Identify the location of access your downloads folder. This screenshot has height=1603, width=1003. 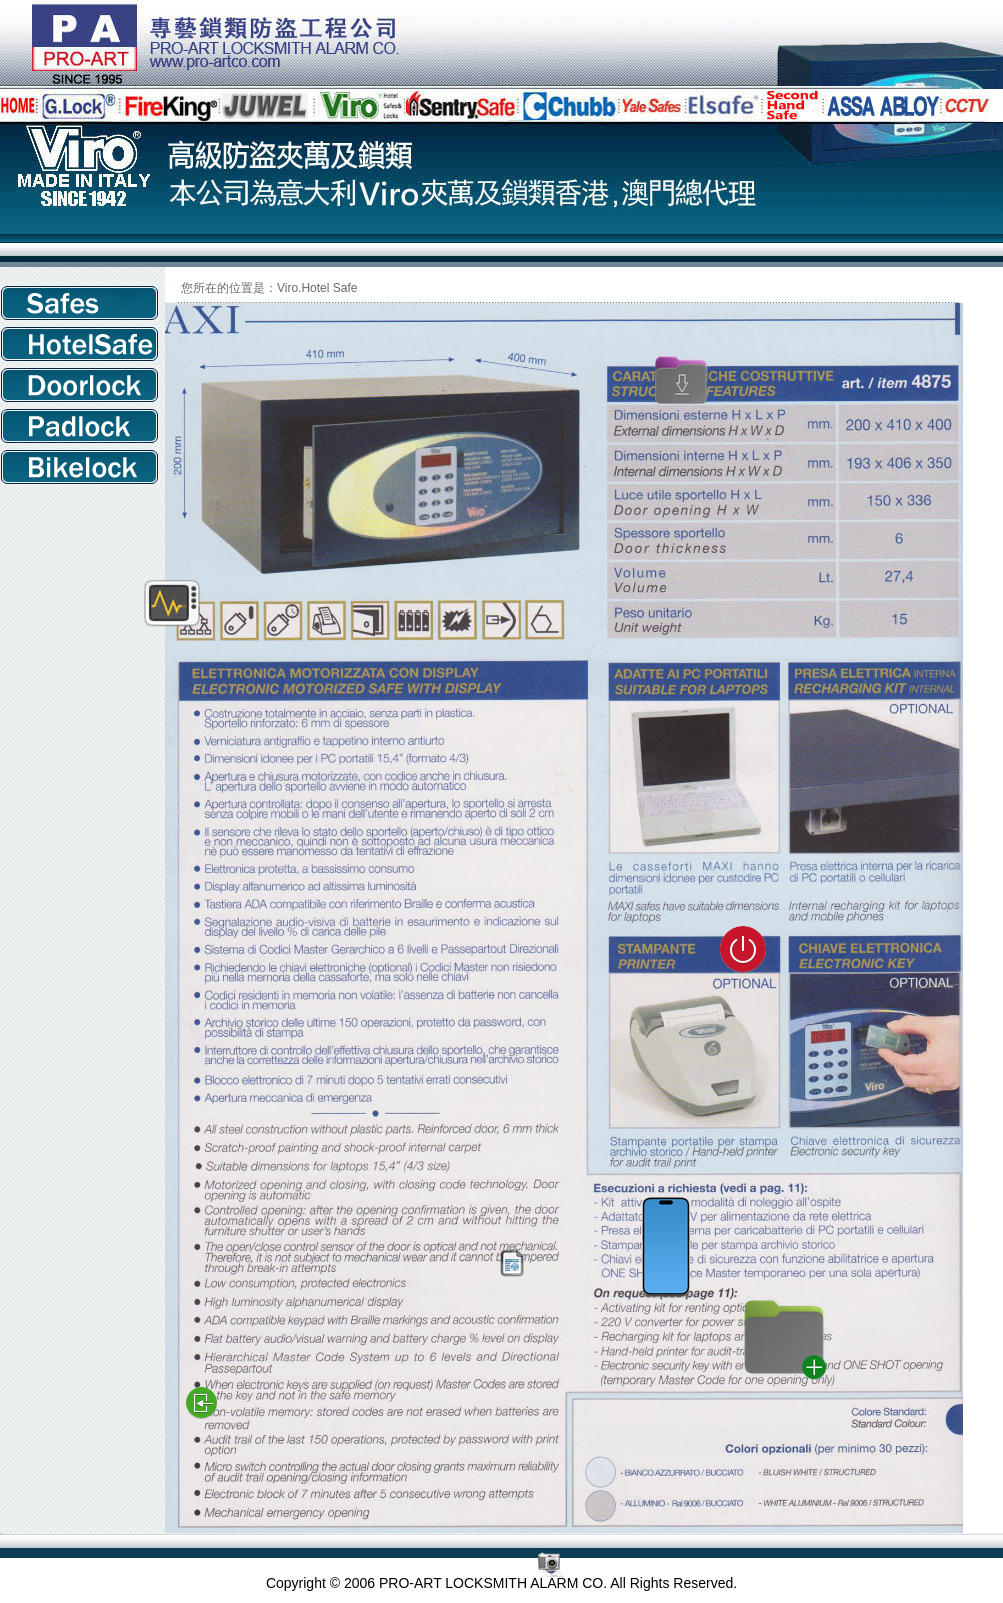
(681, 380).